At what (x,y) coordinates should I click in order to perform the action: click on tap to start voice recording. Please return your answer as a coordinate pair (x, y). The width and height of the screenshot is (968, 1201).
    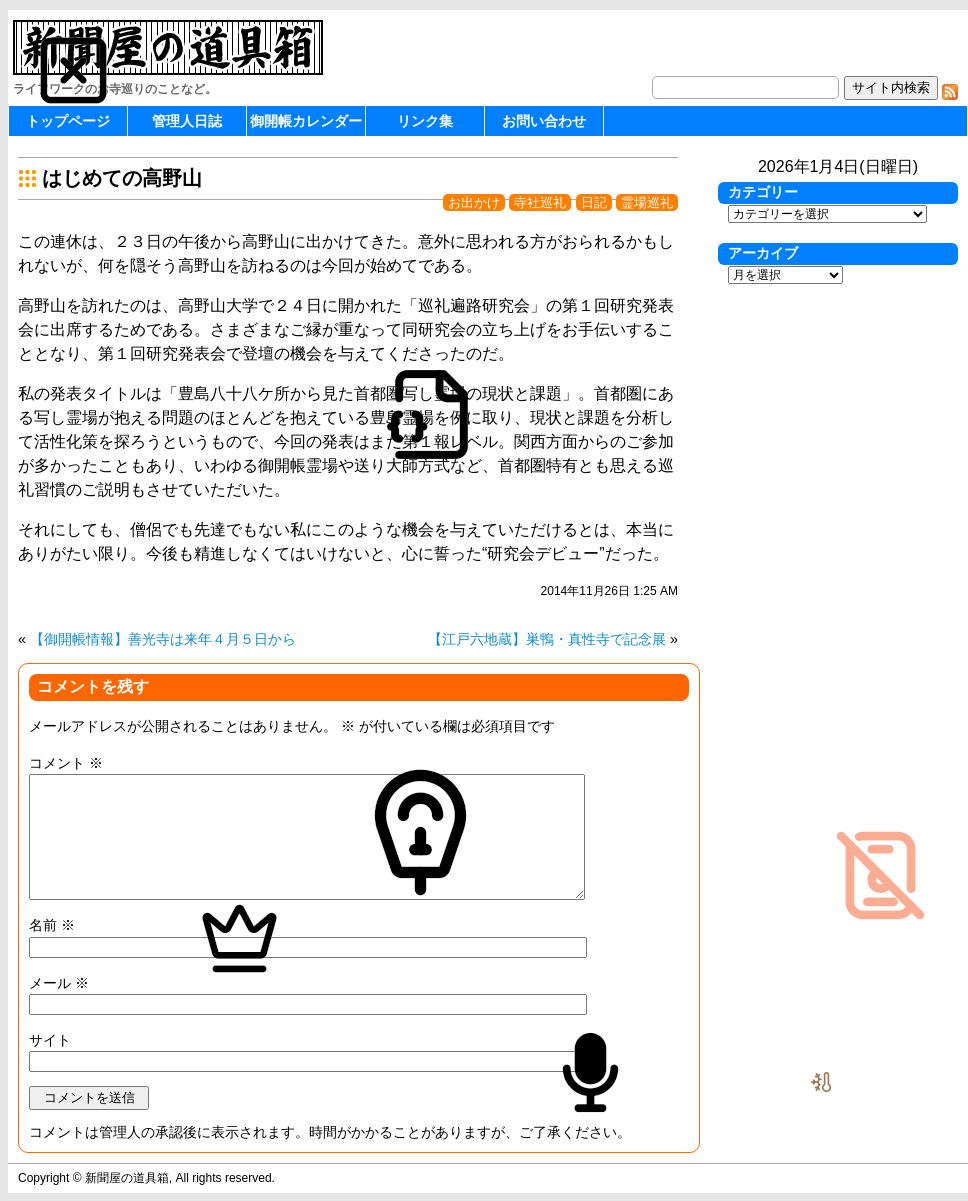
    Looking at the image, I should click on (590, 1072).